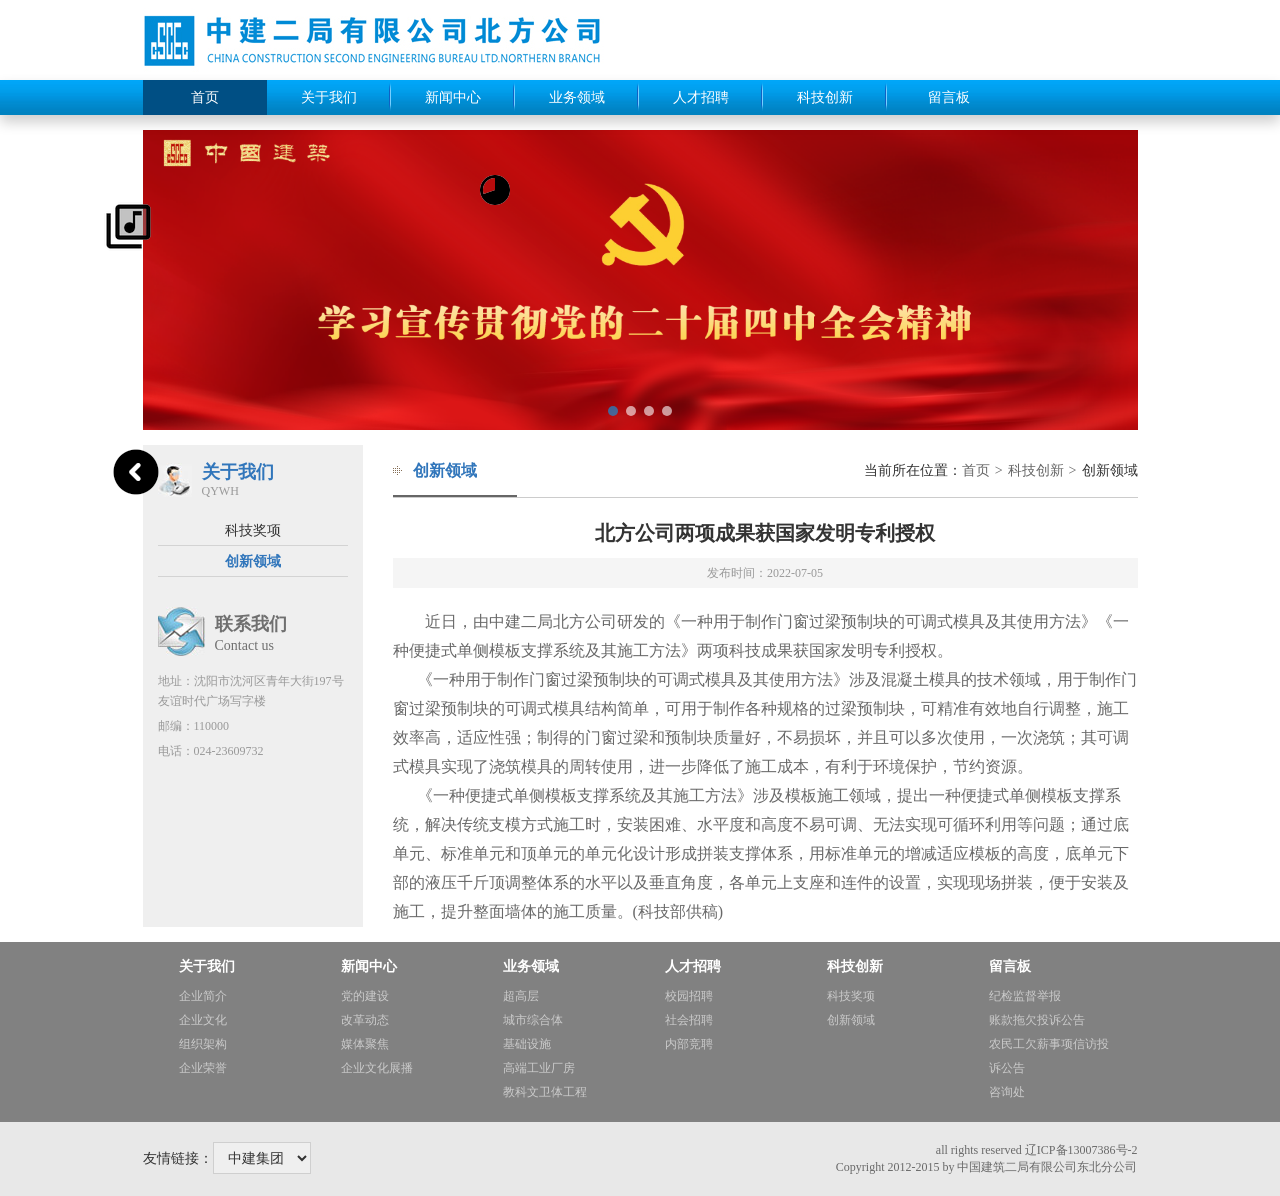 Image resolution: width=1280 pixels, height=1196 pixels. What do you see at coordinates (136, 472) in the screenshot?
I see `go back to the previous screen` at bounding box center [136, 472].